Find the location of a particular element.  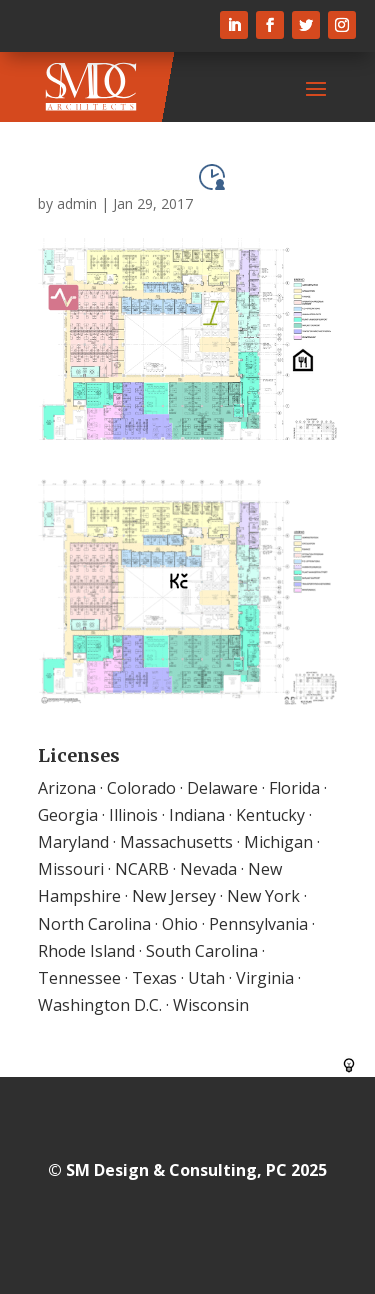

view user activity history is located at coordinates (212, 177).